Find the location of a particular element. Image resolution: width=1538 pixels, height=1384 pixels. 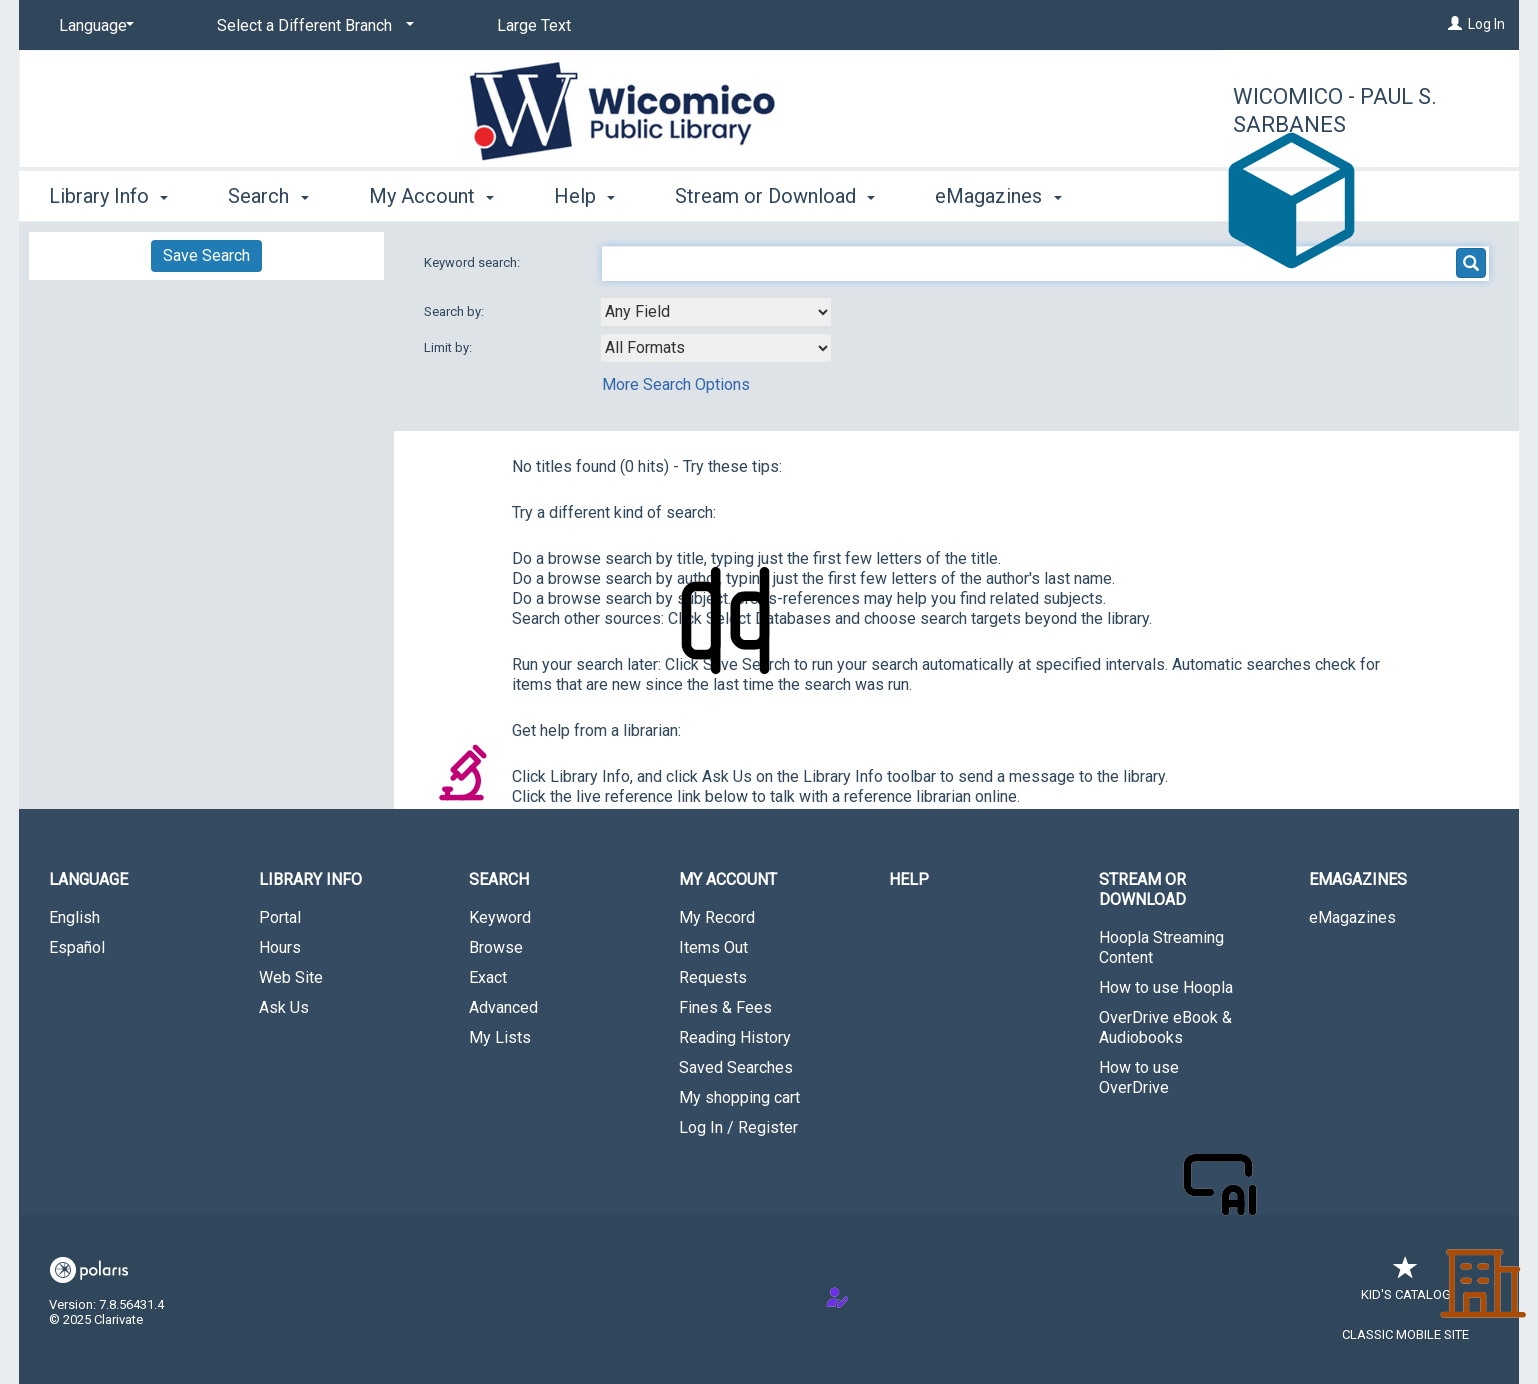

view office or workplace location is located at coordinates (1480, 1283).